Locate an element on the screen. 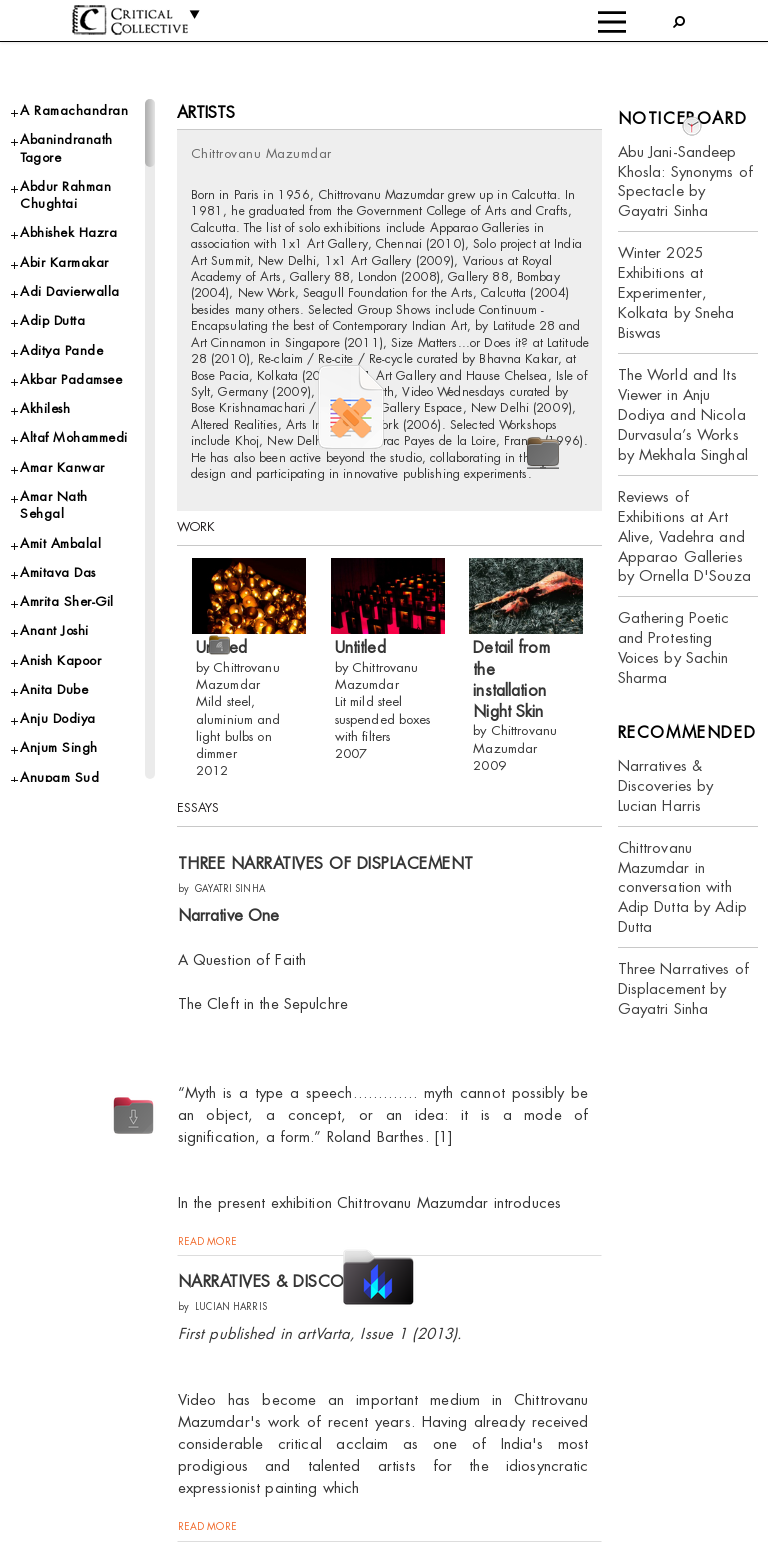  access your downloads folder is located at coordinates (133, 1115).